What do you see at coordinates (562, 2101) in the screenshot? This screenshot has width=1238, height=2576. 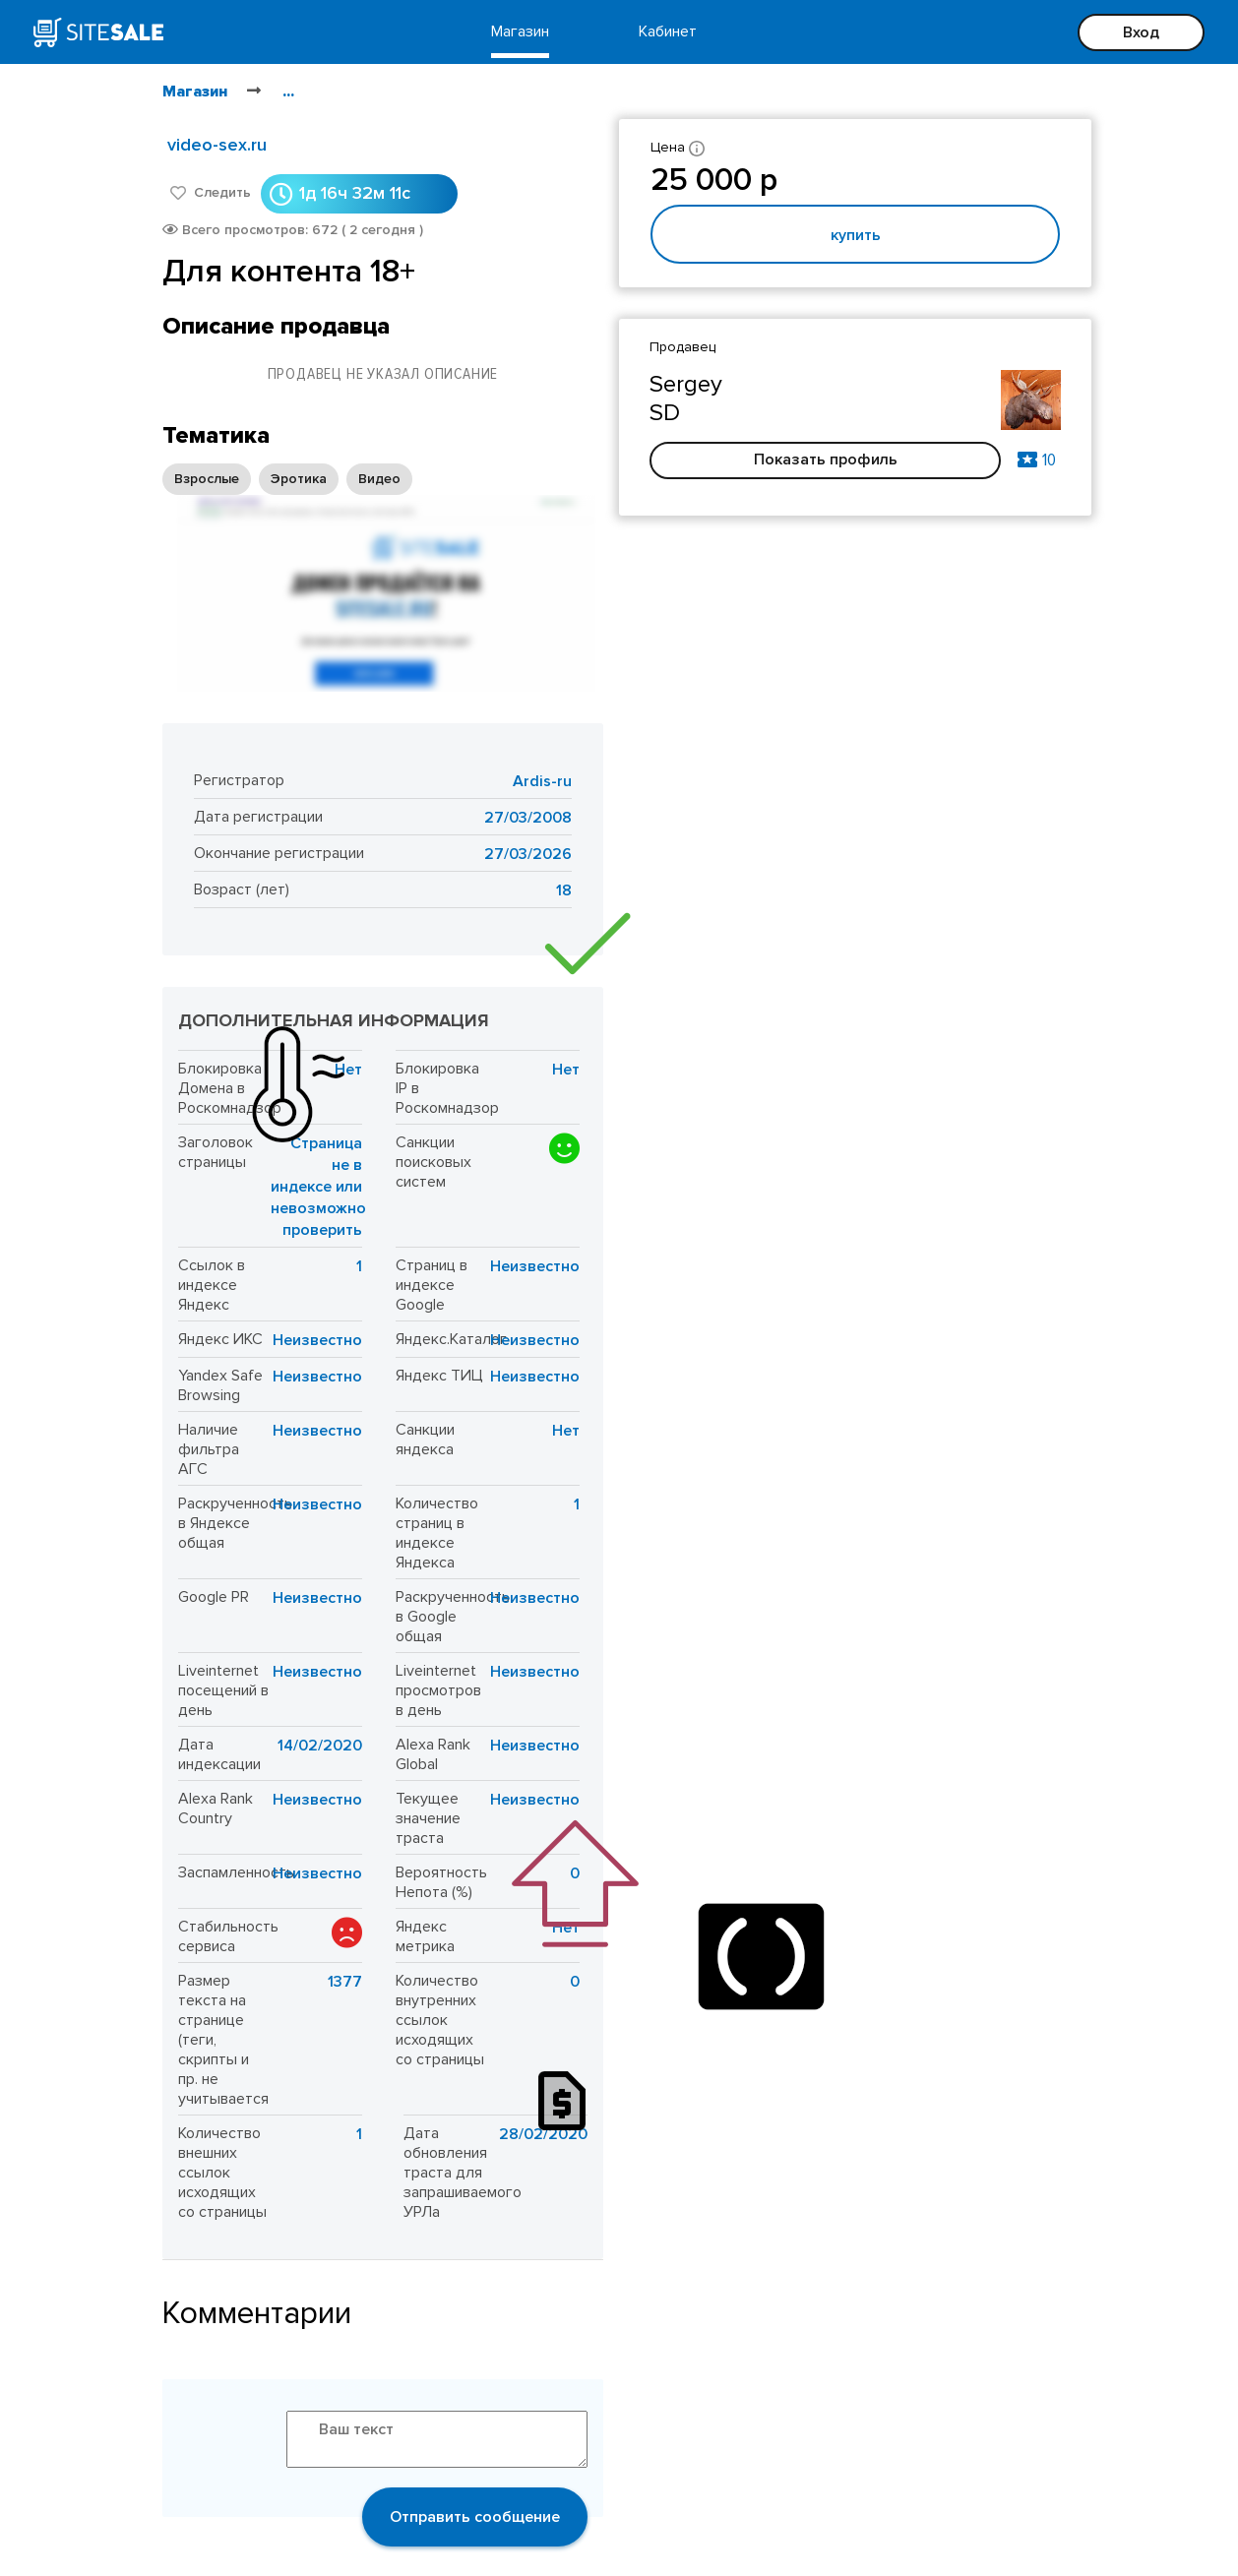 I see `view invoice or billing document` at bounding box center [562, 2101].